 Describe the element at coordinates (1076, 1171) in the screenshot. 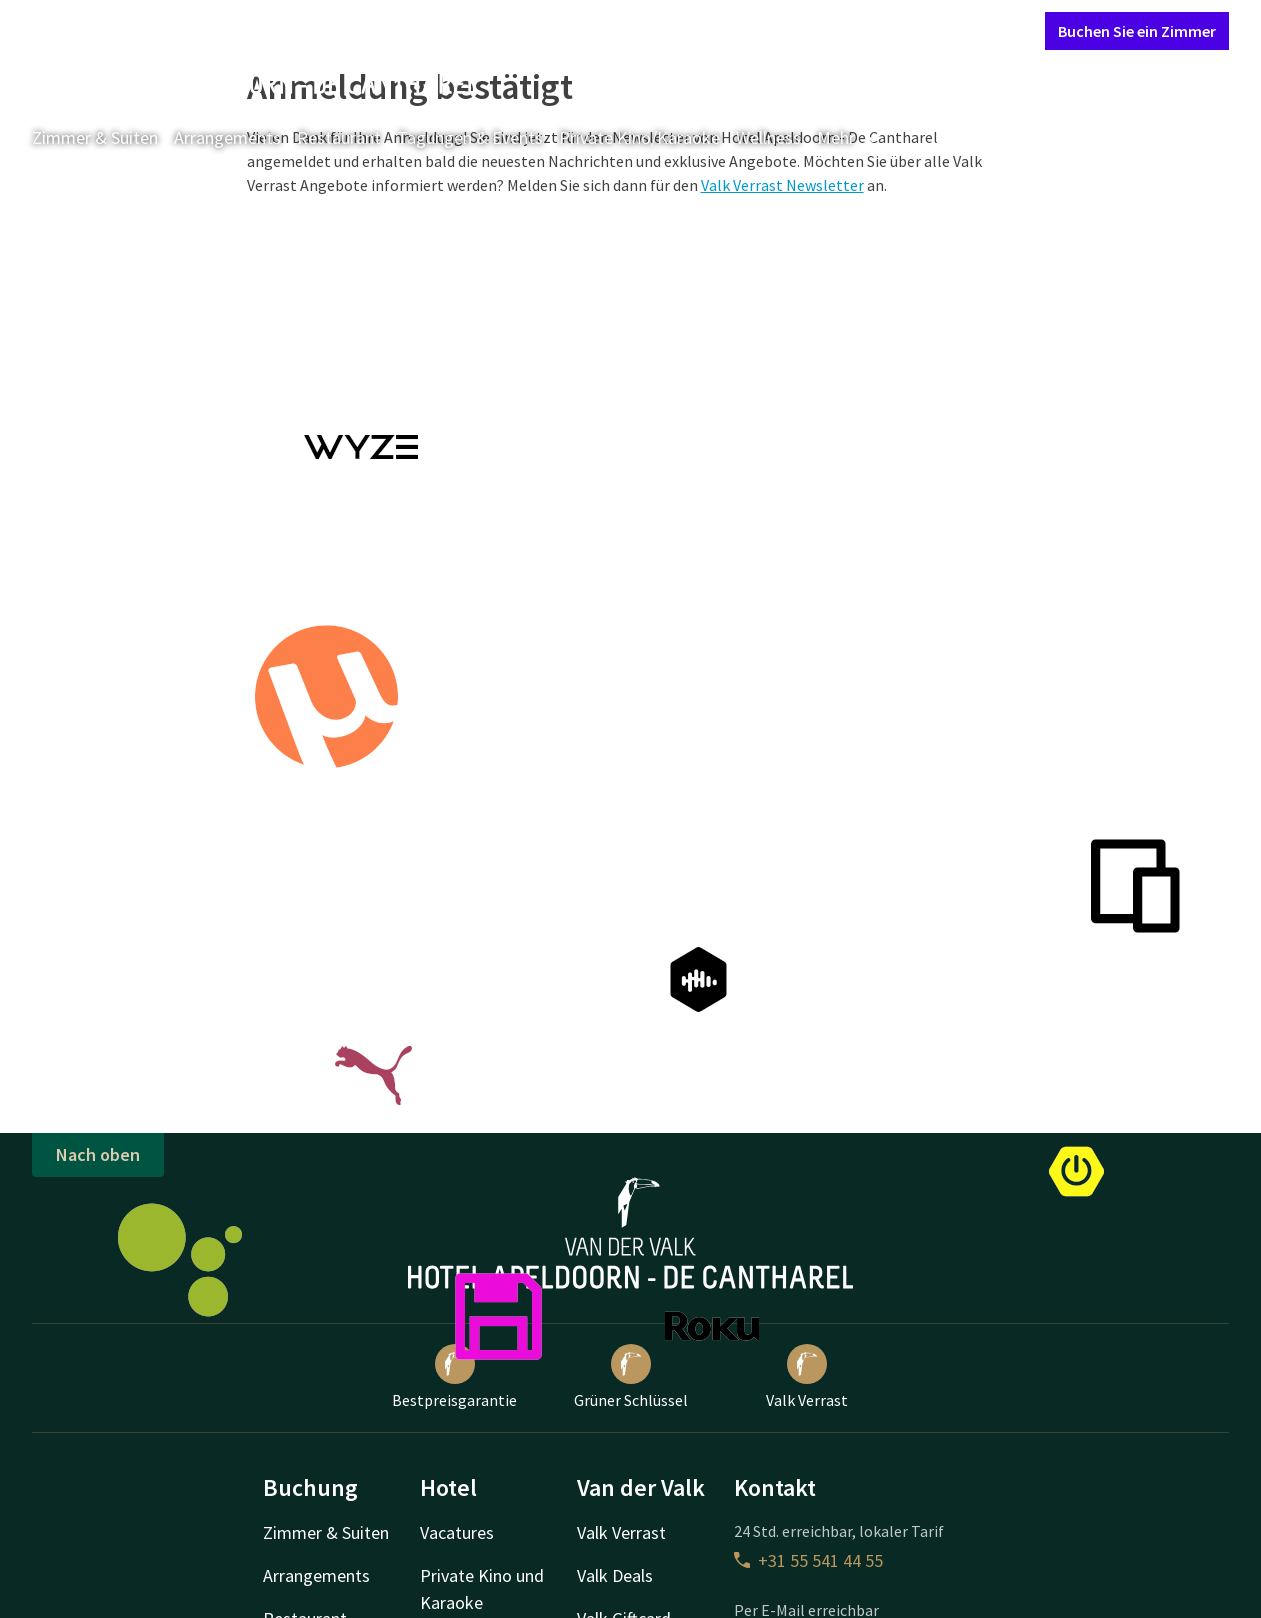

I see `spring boot framework logo` at that location.